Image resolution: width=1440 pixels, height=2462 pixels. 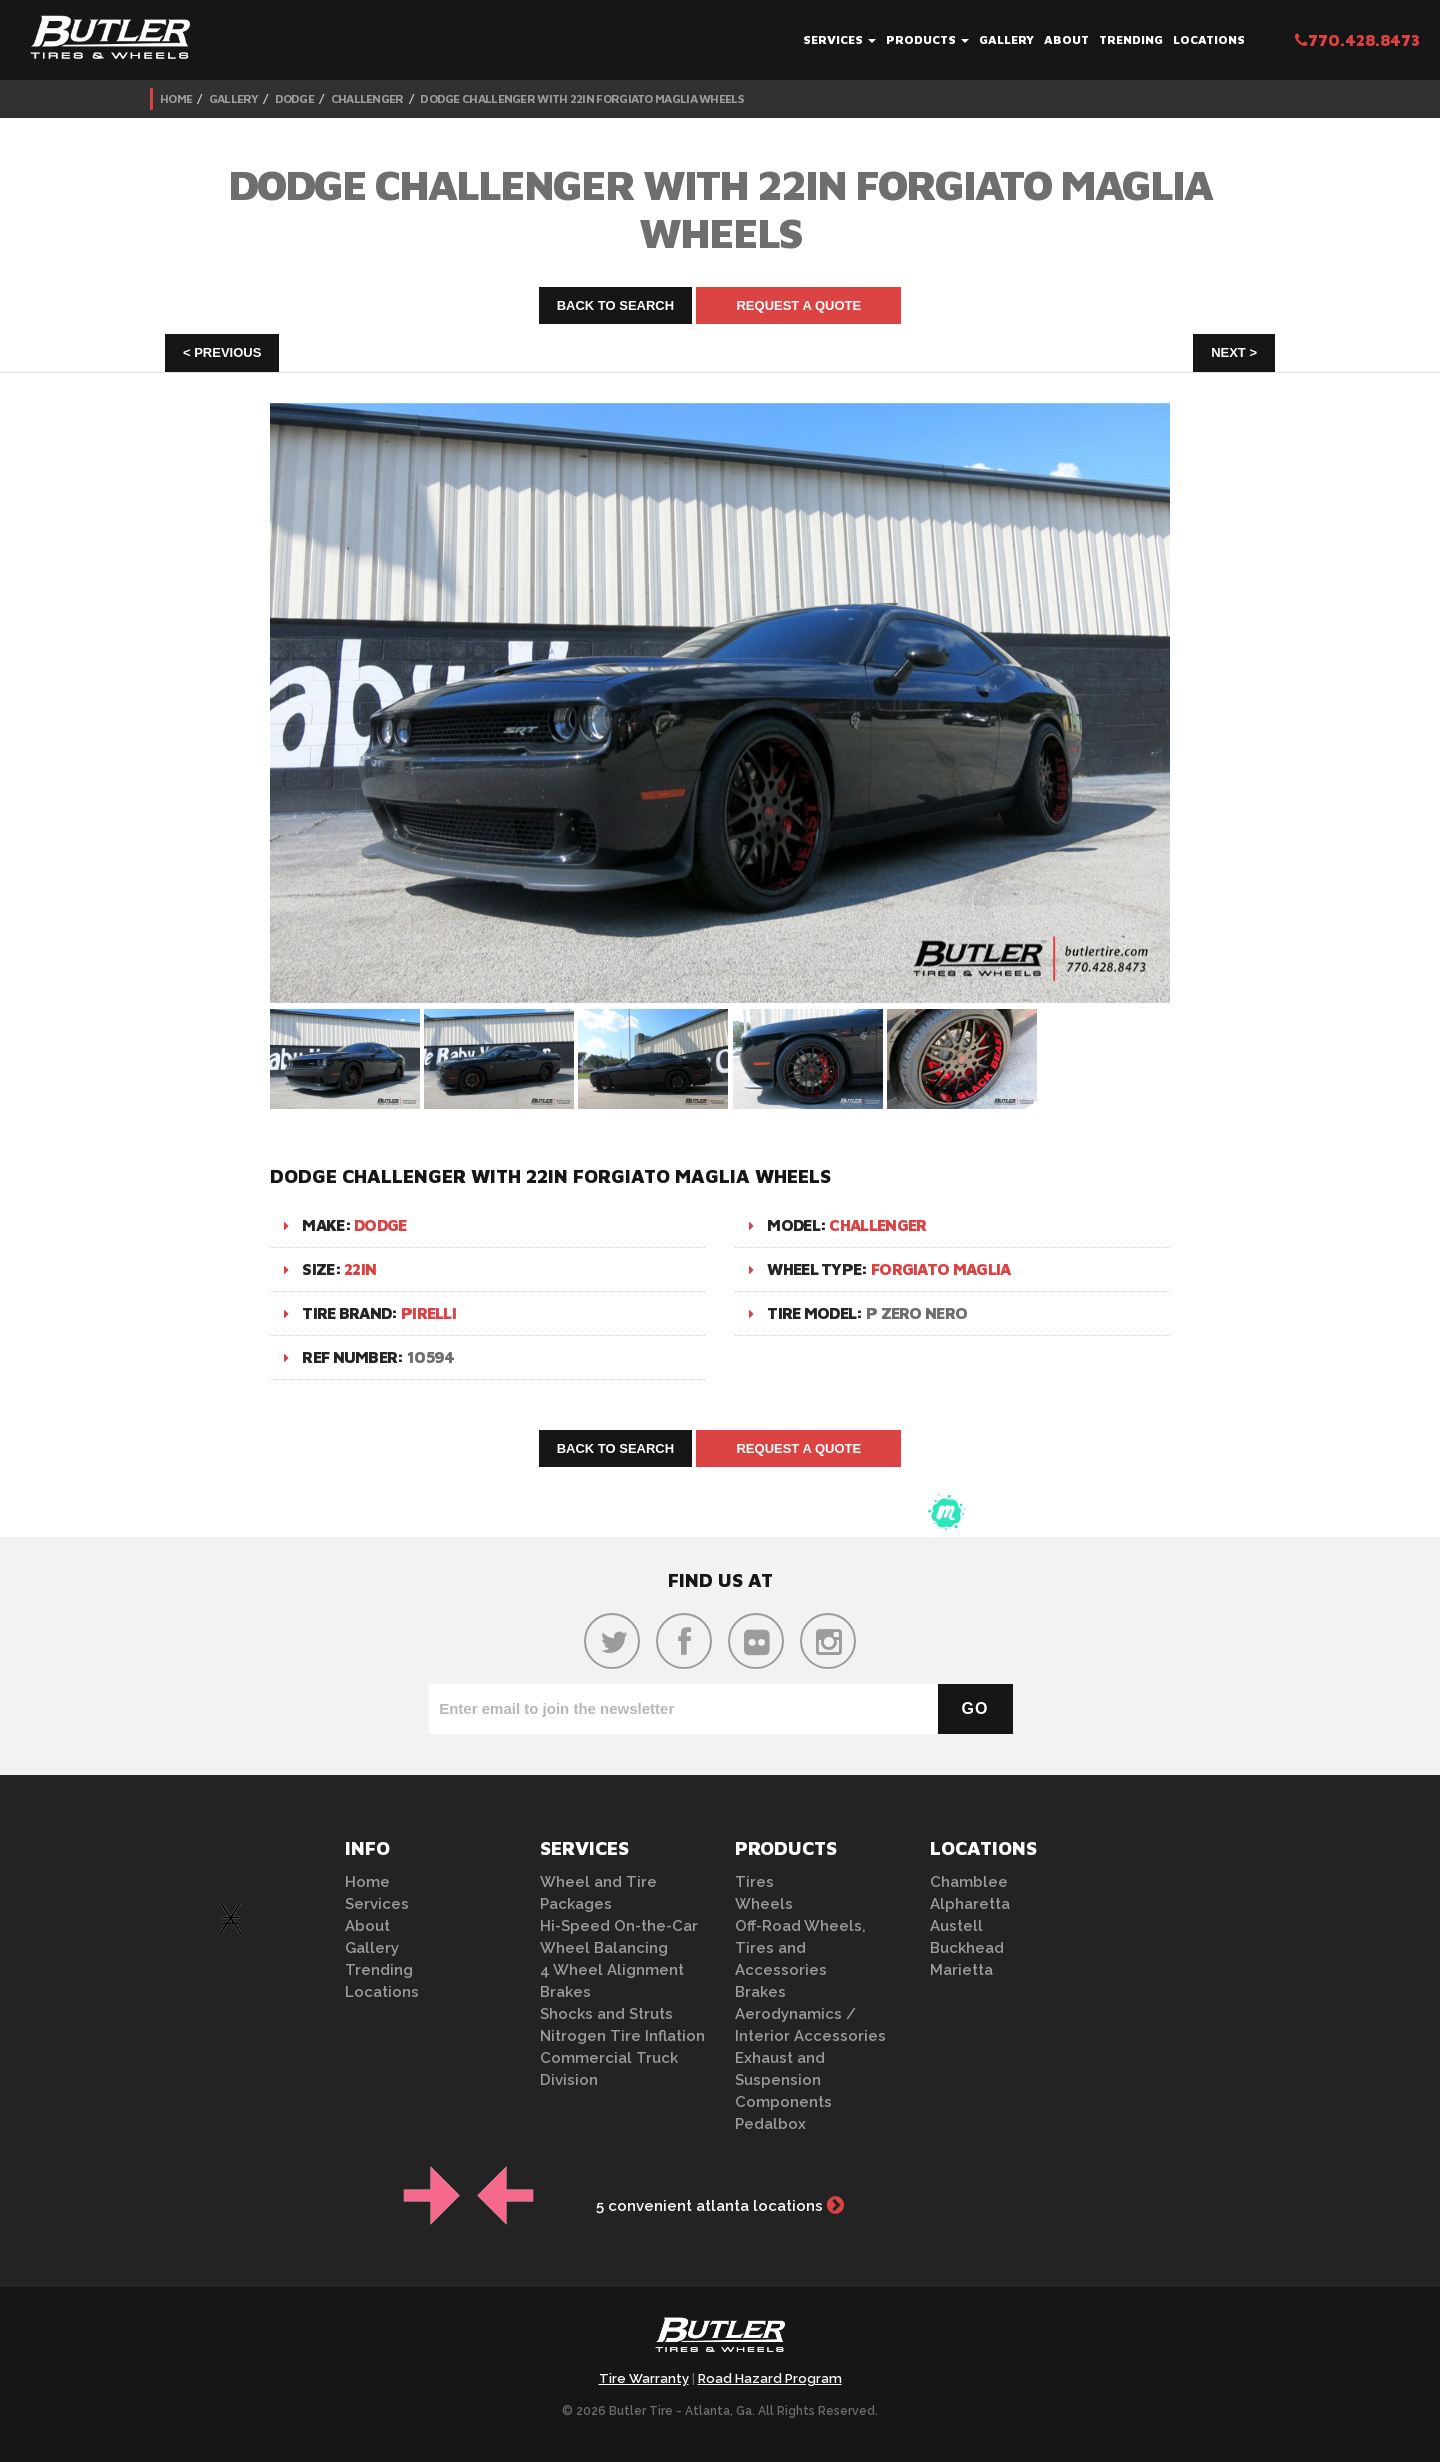 I want to click on open the Meetup app, so click(x=947, y=1512).